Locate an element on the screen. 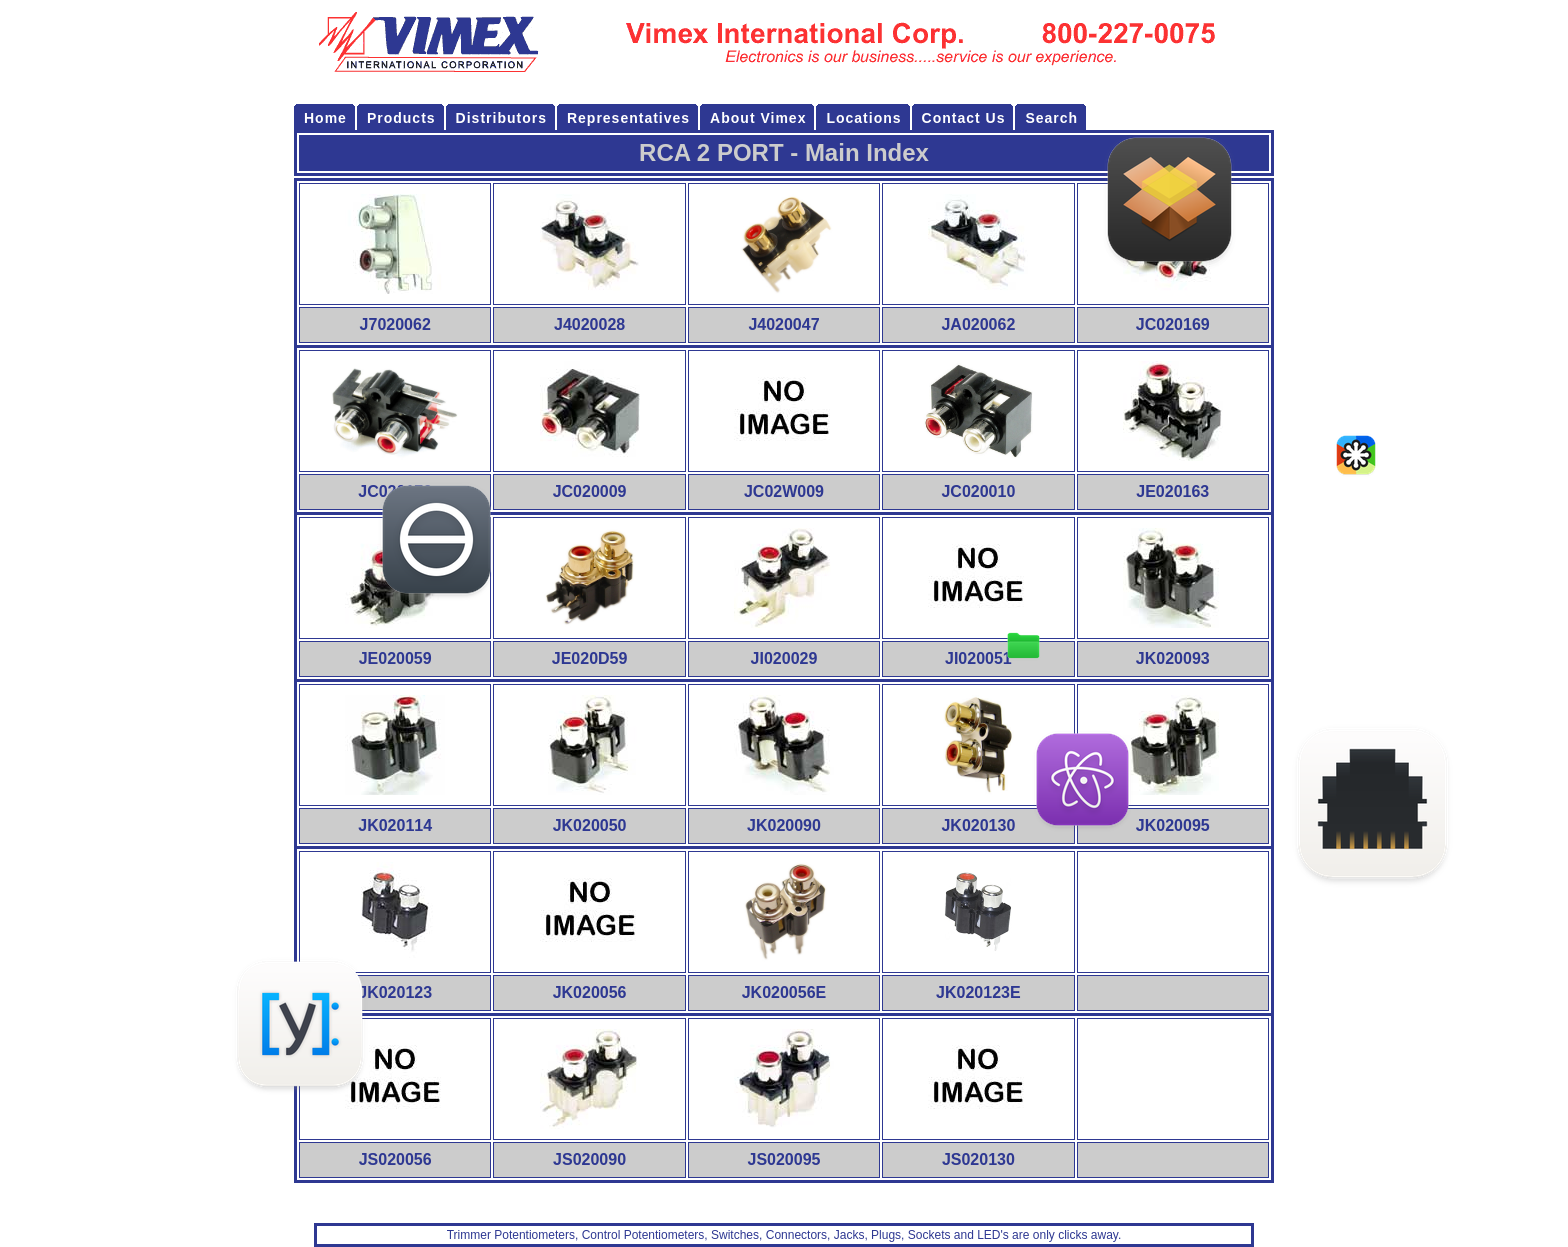 Image resolution: width=1568 pixels, height=1247 pixels. open jupyter notebook for interactive python coding is located at coordinates (300, 1024).